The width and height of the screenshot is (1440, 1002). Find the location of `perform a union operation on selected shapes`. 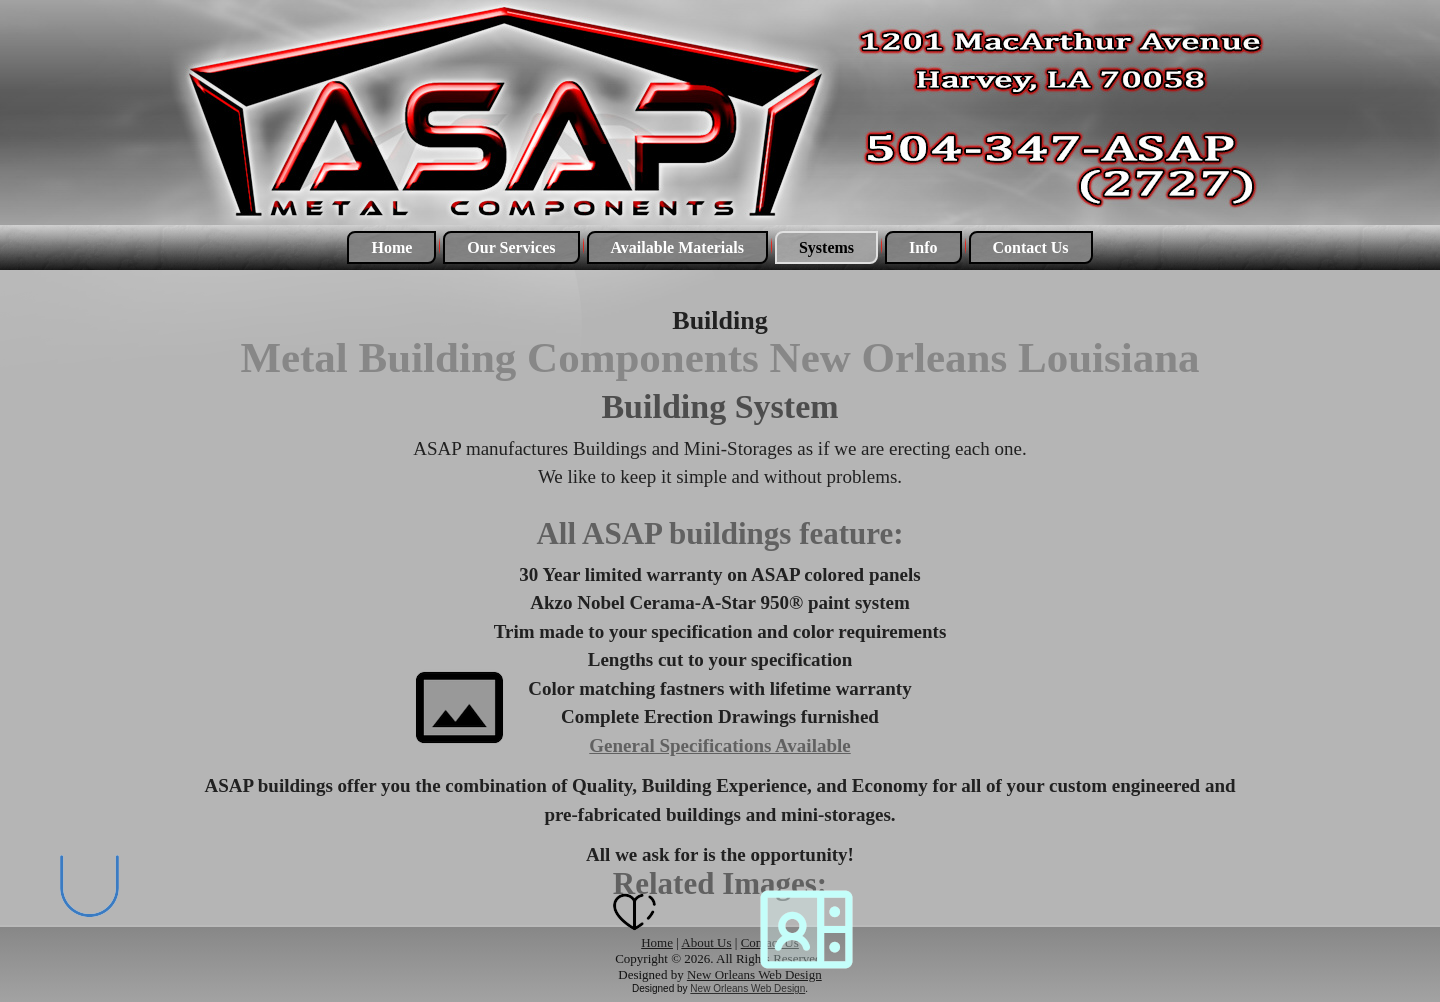

perform a union operation on selected shapes is located at coordinates (89, 881).